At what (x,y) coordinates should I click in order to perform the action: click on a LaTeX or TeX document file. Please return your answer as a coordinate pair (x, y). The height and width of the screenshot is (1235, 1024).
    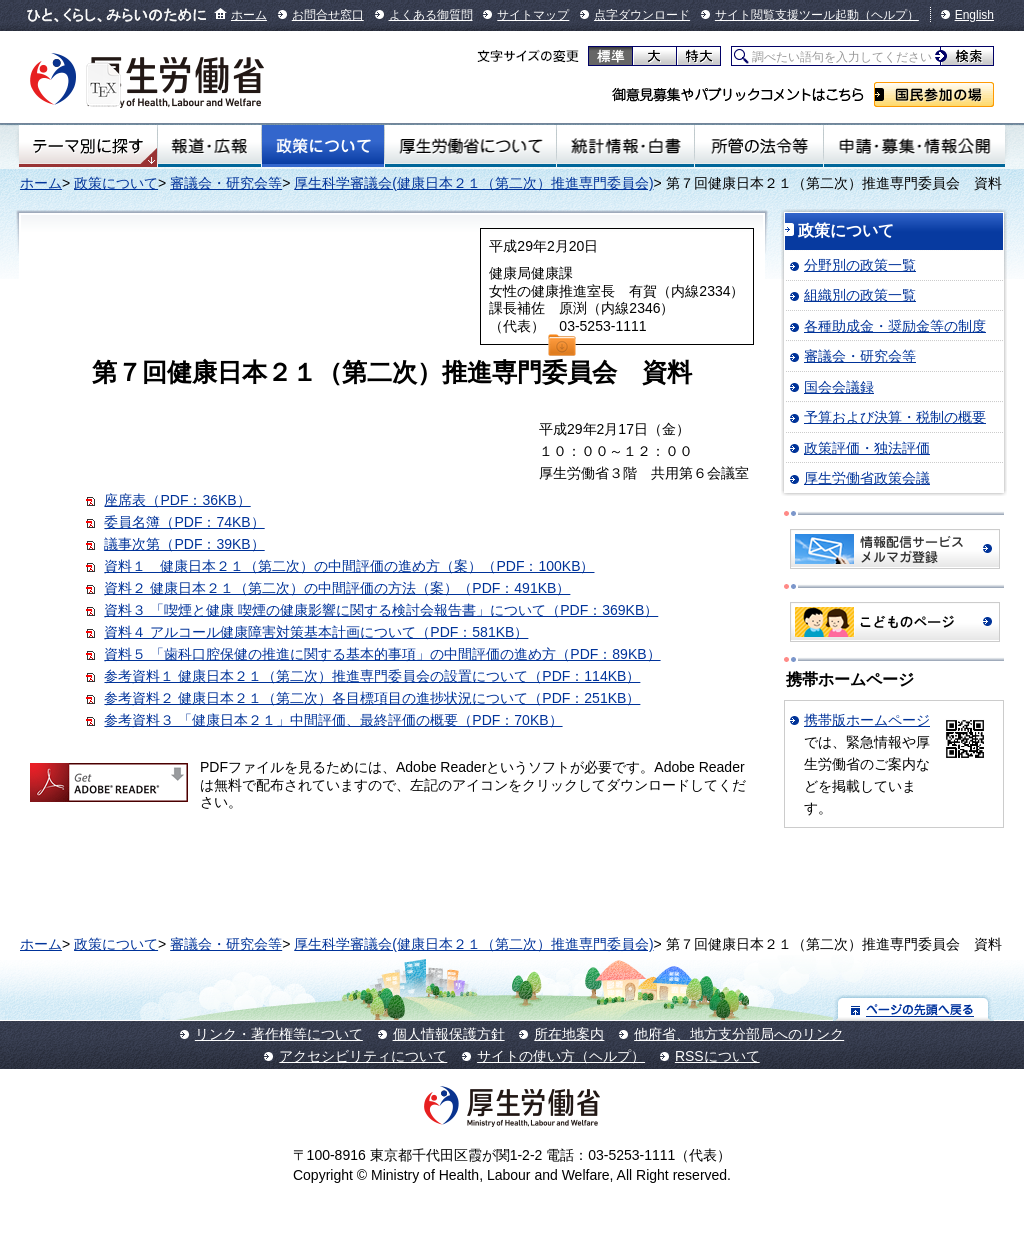
    Looking at the image, I should click on (103, 84).